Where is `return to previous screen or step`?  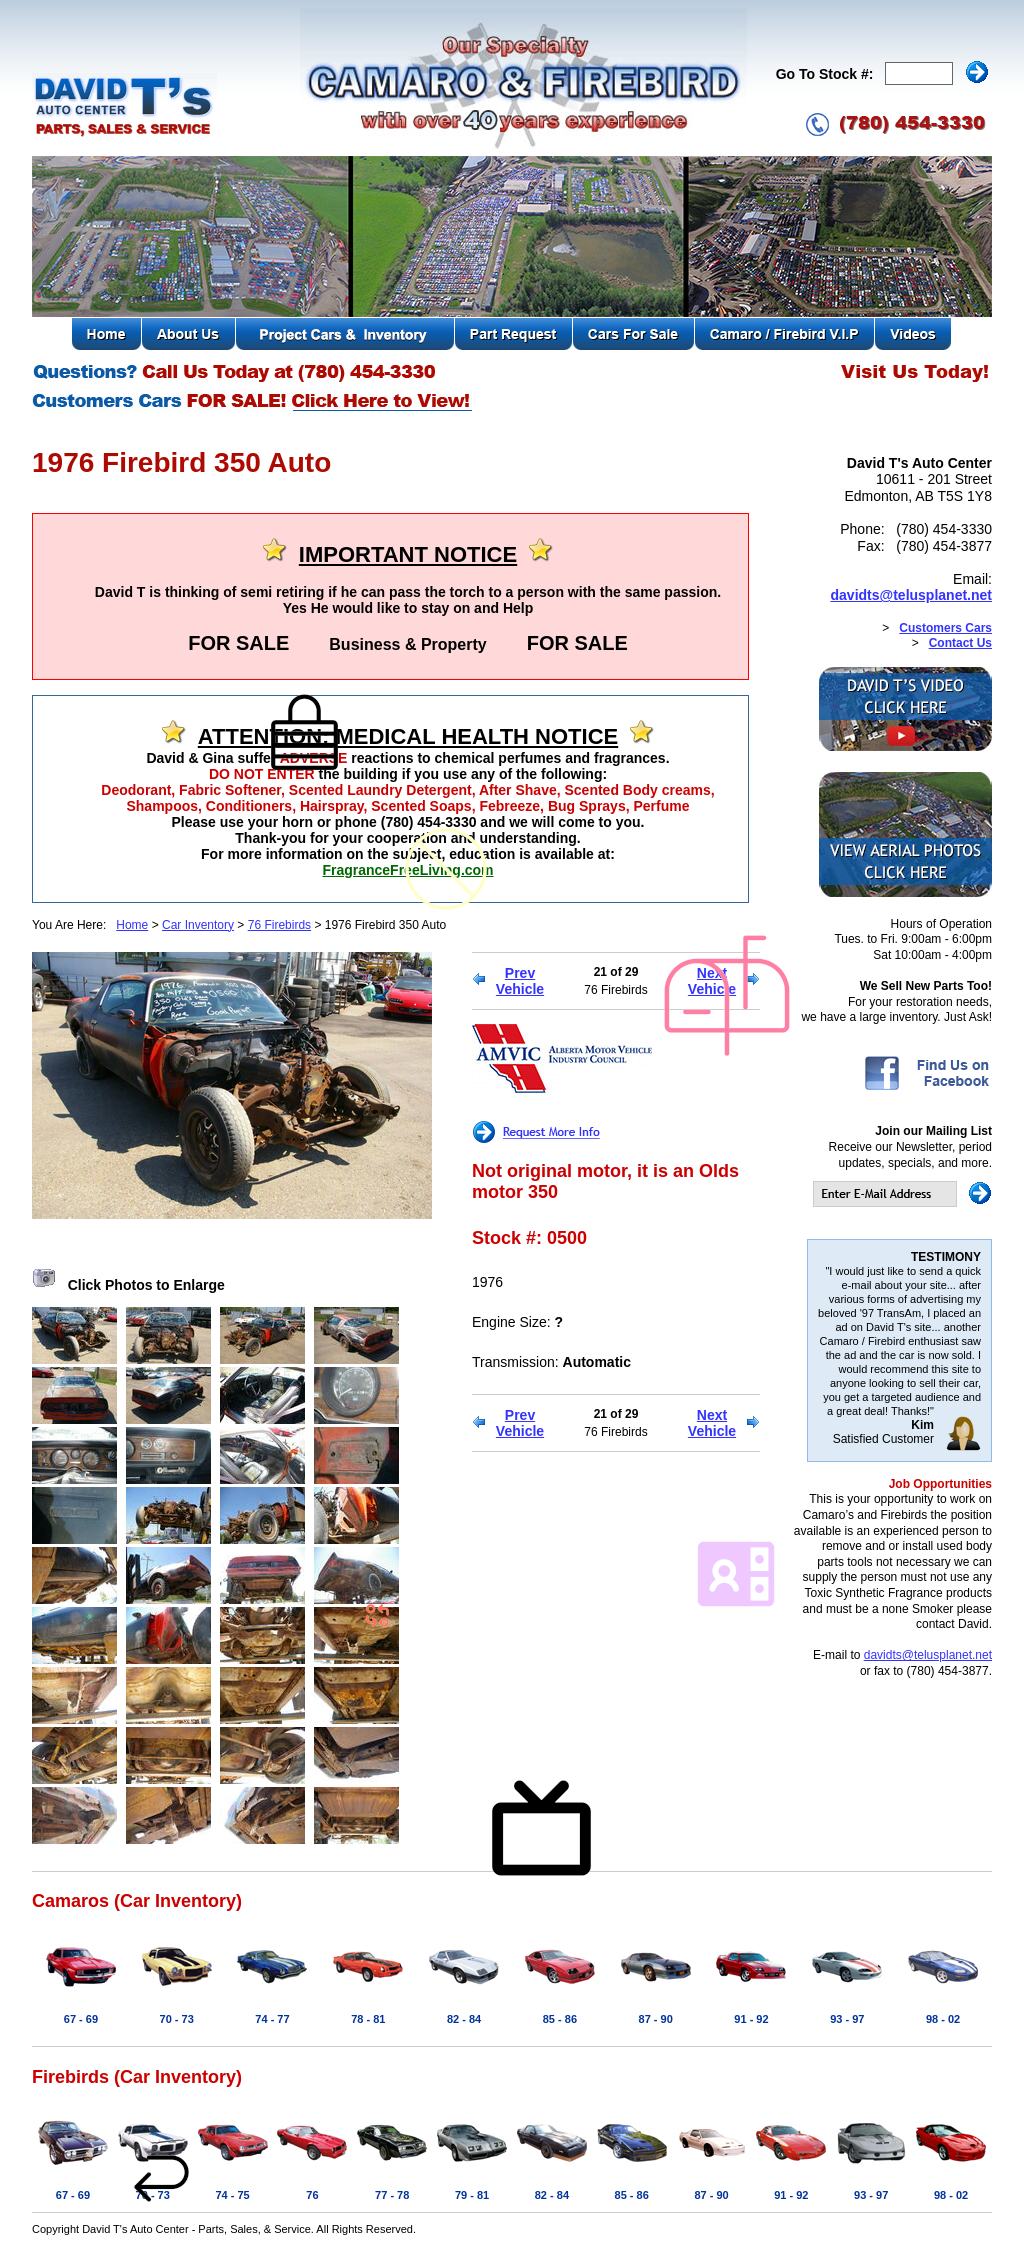
return to previous screen or step is located at coordinates (161, 2176).